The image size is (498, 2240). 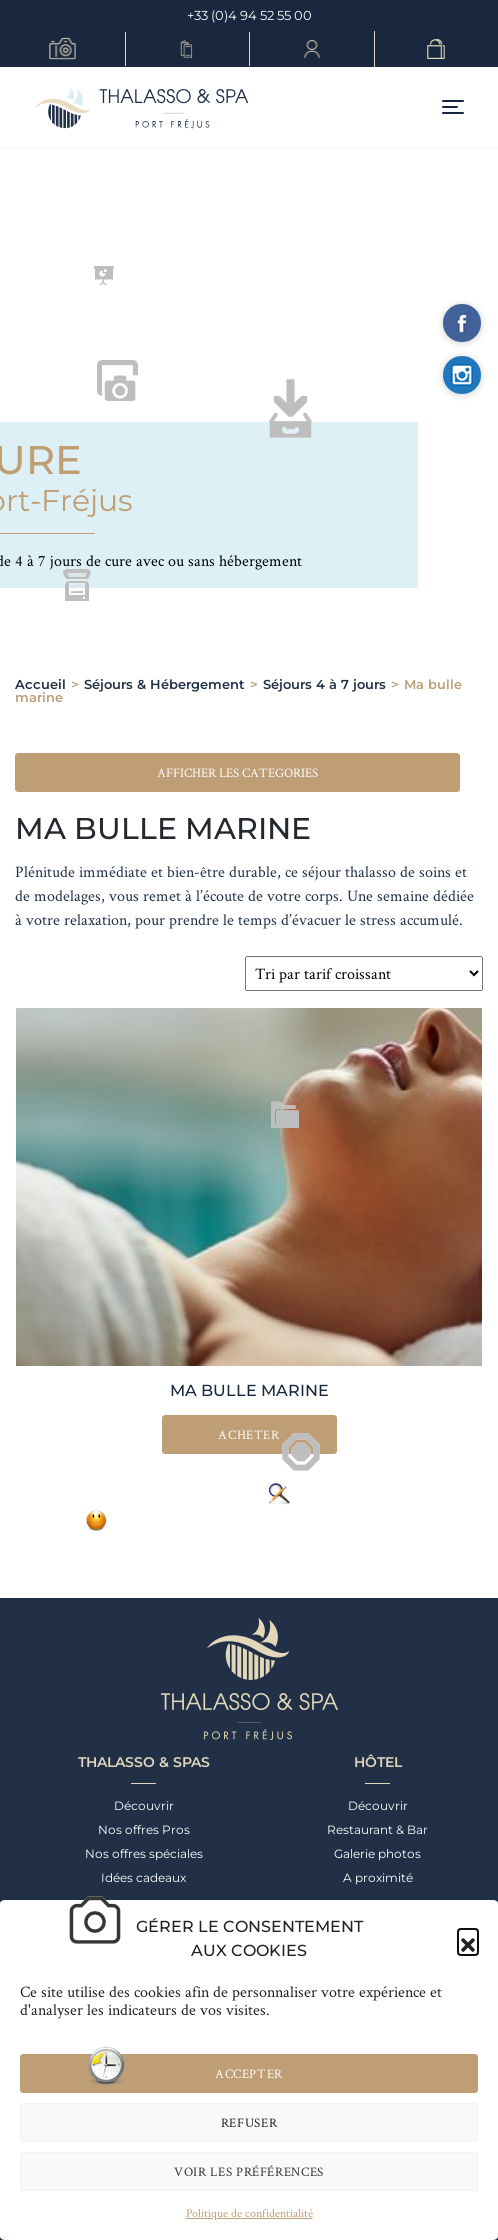 I want to click on access desktop folder, so click(x=285, y=1114).